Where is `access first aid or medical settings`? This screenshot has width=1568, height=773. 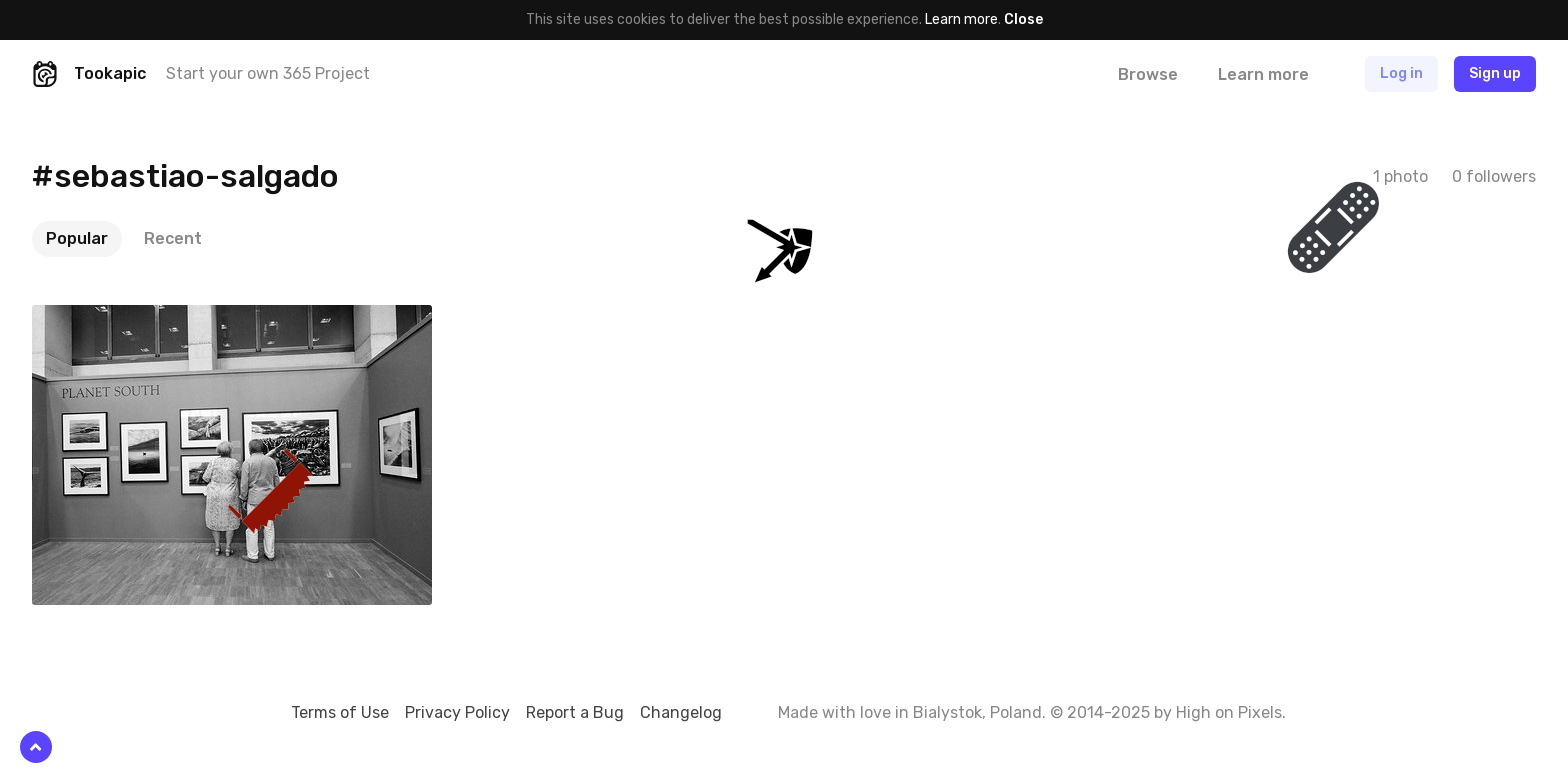
access first aid or medical settings is located at coordinates (1333, 227).